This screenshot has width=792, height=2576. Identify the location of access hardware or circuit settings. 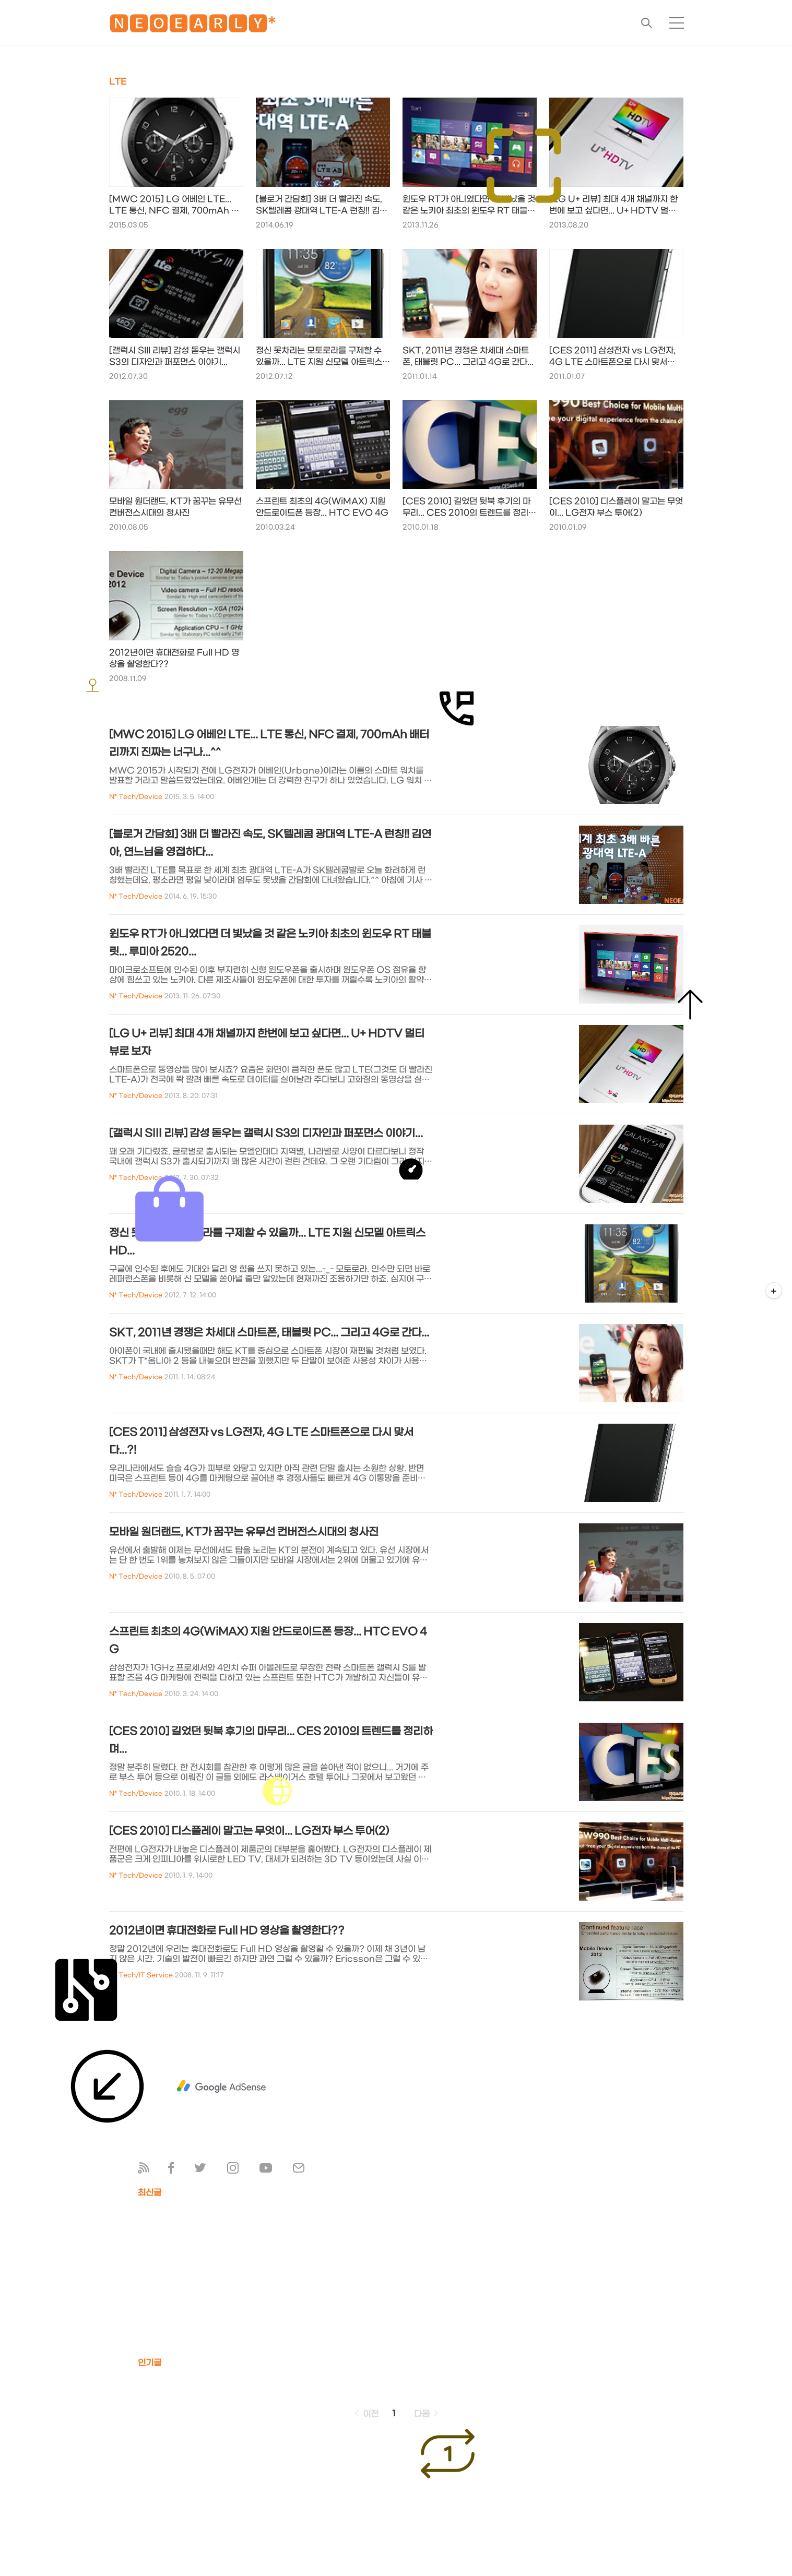
(86, 1990).